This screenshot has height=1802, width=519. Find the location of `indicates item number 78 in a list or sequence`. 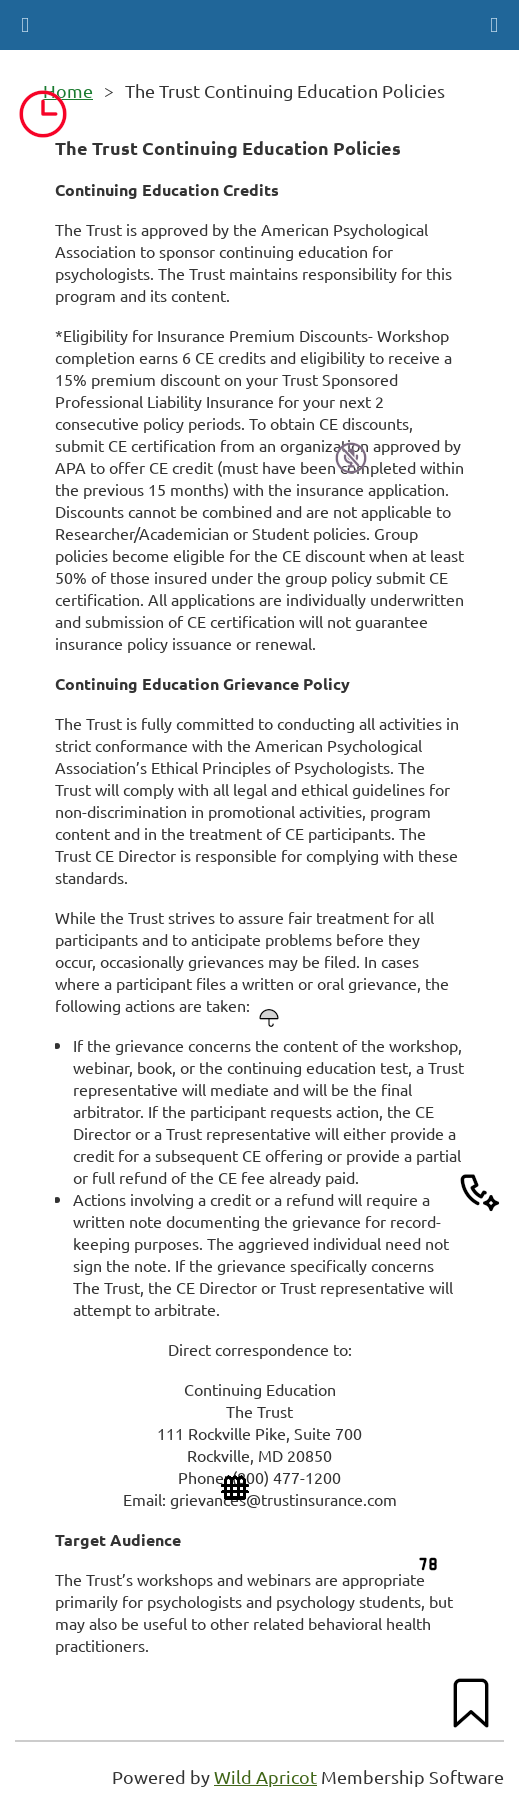

indicates item number 78 in a list or sequence is located at coordinates (428, 1564).